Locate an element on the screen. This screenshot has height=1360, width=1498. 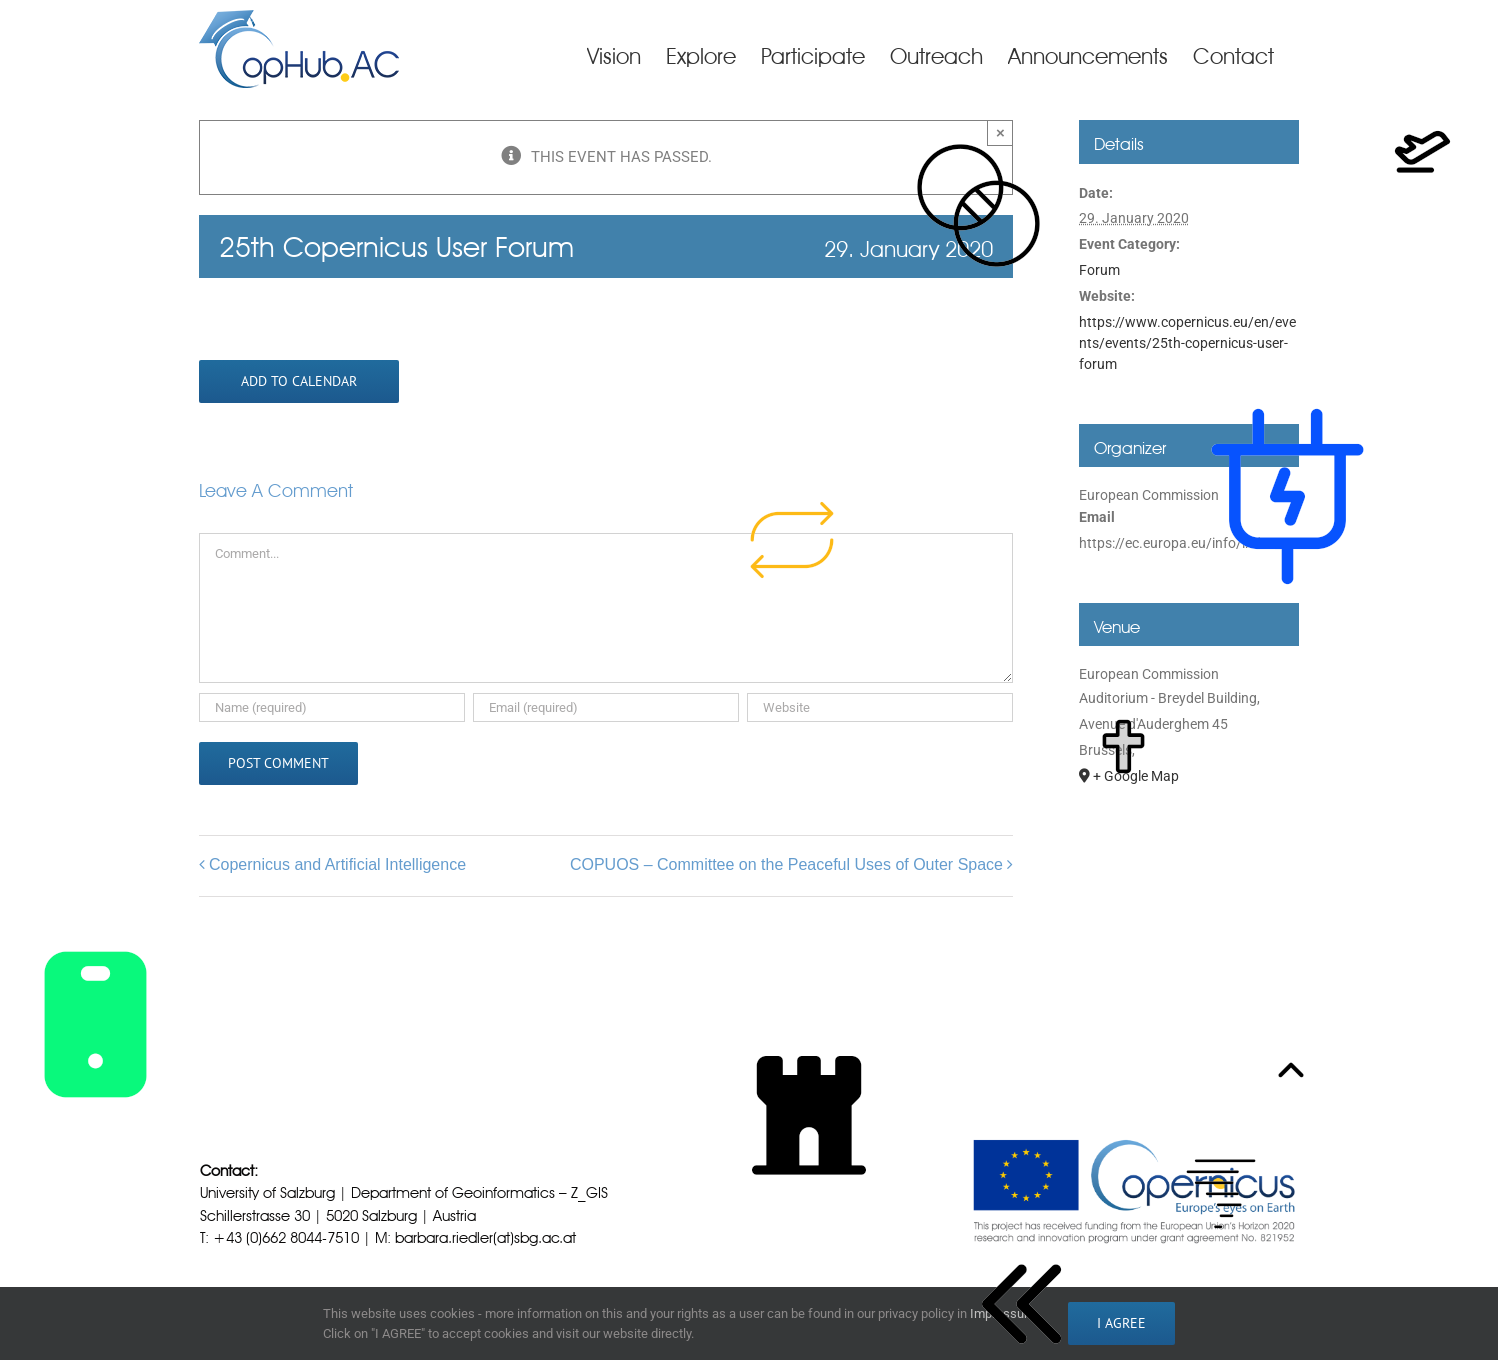
toggle repeat mode for media playback is located at coordinates (792, 540).